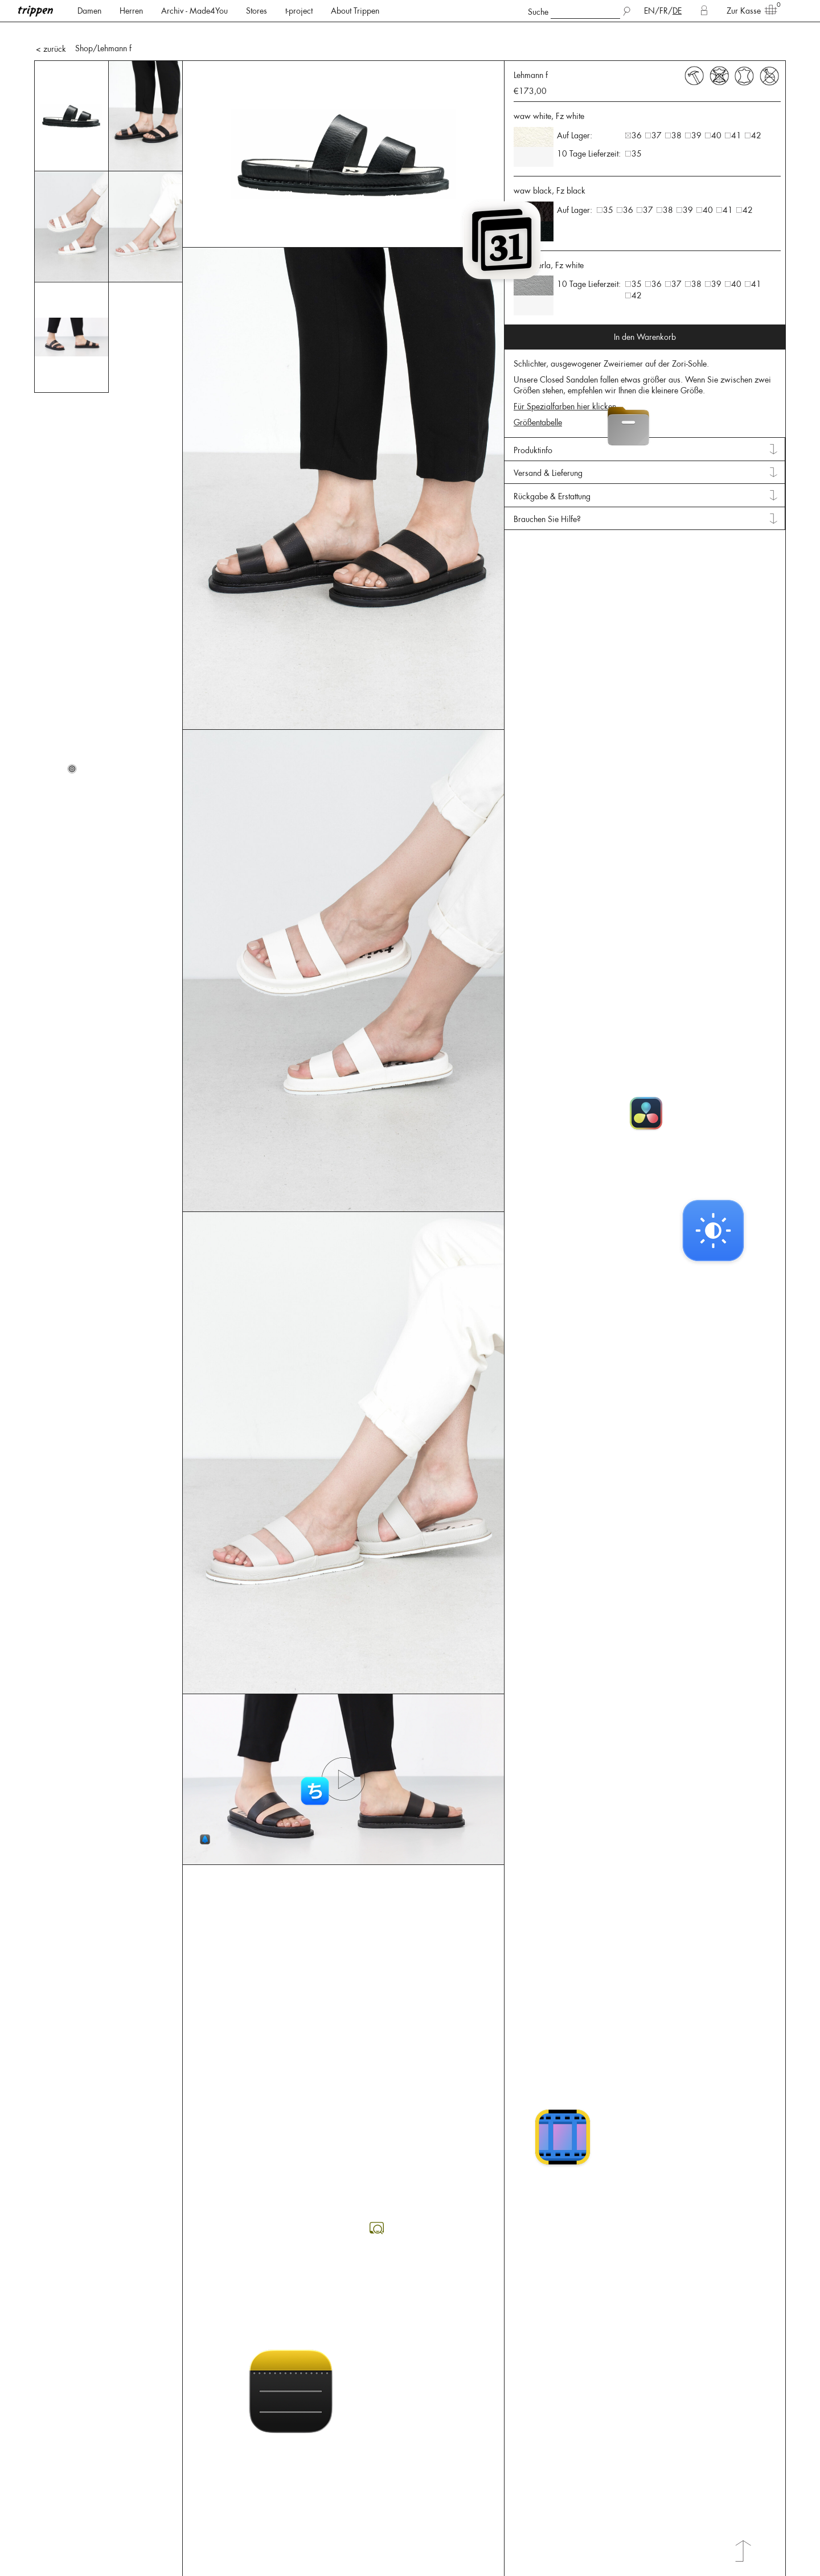 This screenshot has height=2576, width=820. What do you see at coordinates (713, 1231) in the screenshot?
I see `adjust night shift or blue light settings` at bounding box center [713, 1231].